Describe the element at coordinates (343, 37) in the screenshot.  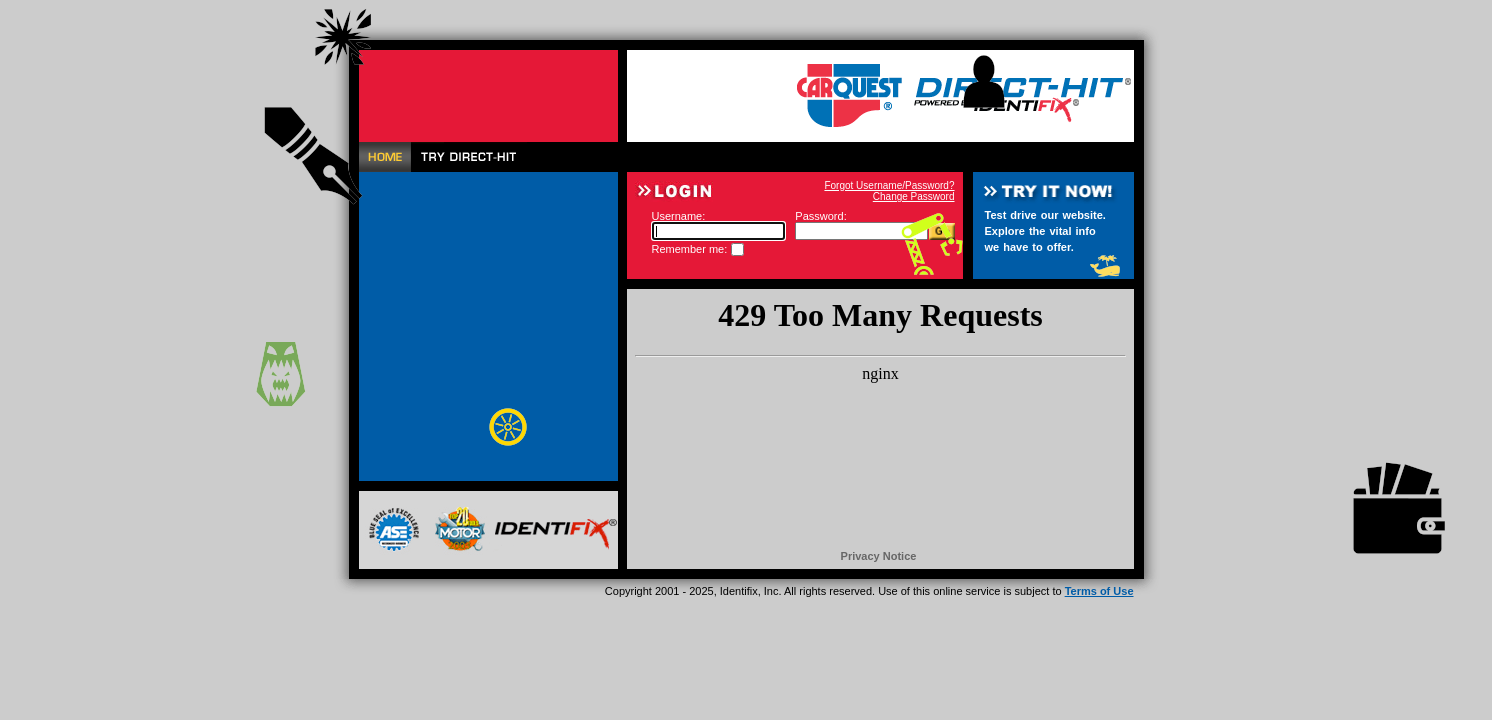
I see `indicates an explosion or blast effect in gameplay` at that location.